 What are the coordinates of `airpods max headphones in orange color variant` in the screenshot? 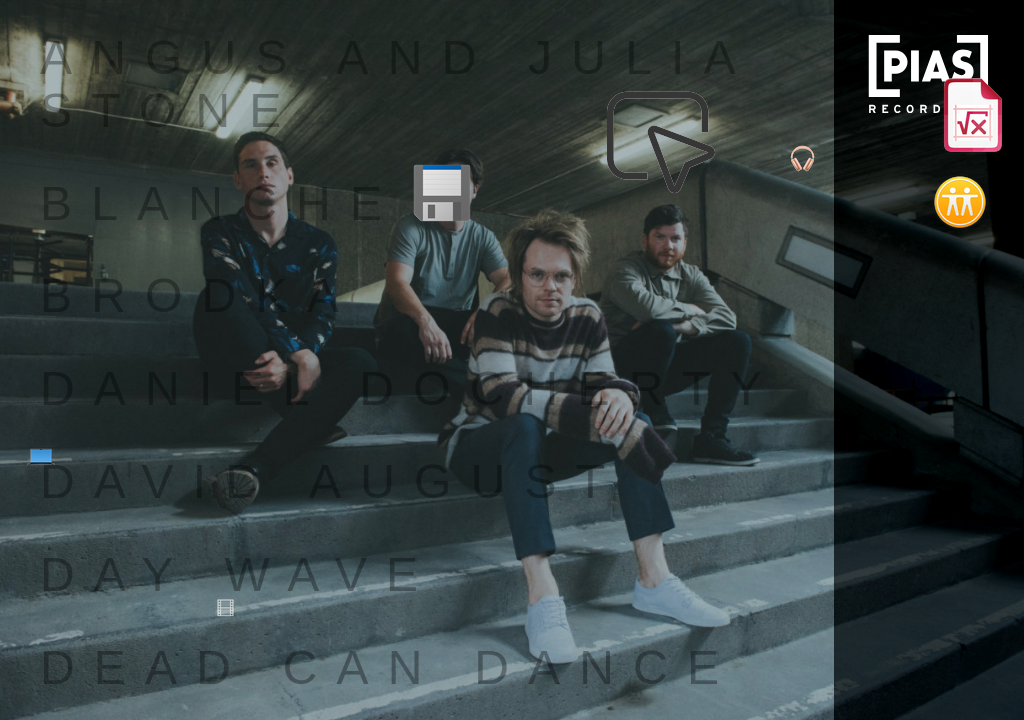 It's located at (802, 158).